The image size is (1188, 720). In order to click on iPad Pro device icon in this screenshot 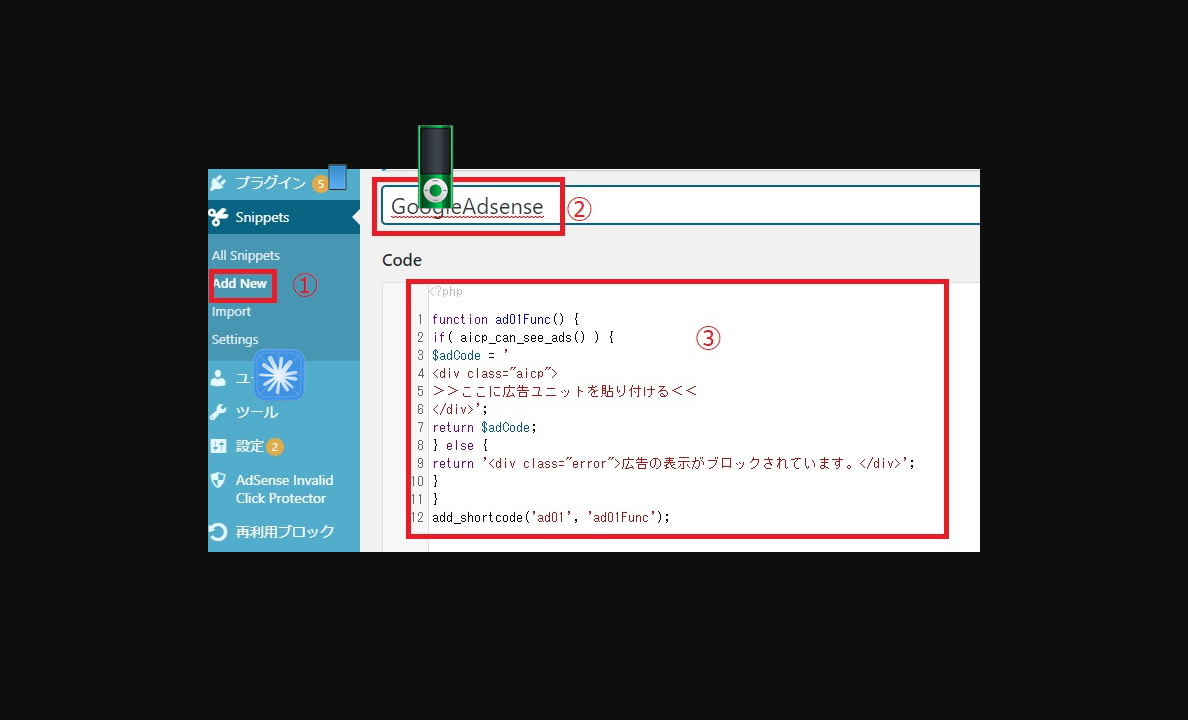, I will do `click(337, 177)`.